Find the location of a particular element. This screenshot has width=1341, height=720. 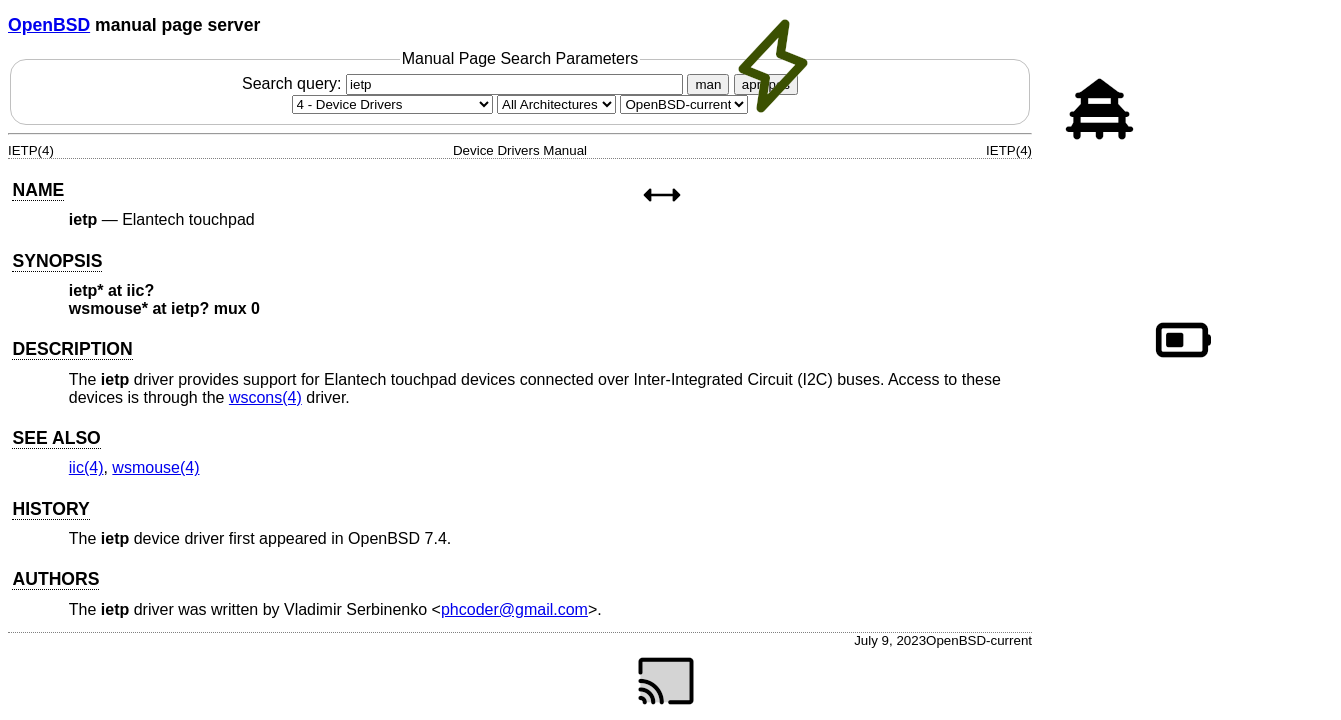

cast your screen to another device is located at coordinates (666, 681).